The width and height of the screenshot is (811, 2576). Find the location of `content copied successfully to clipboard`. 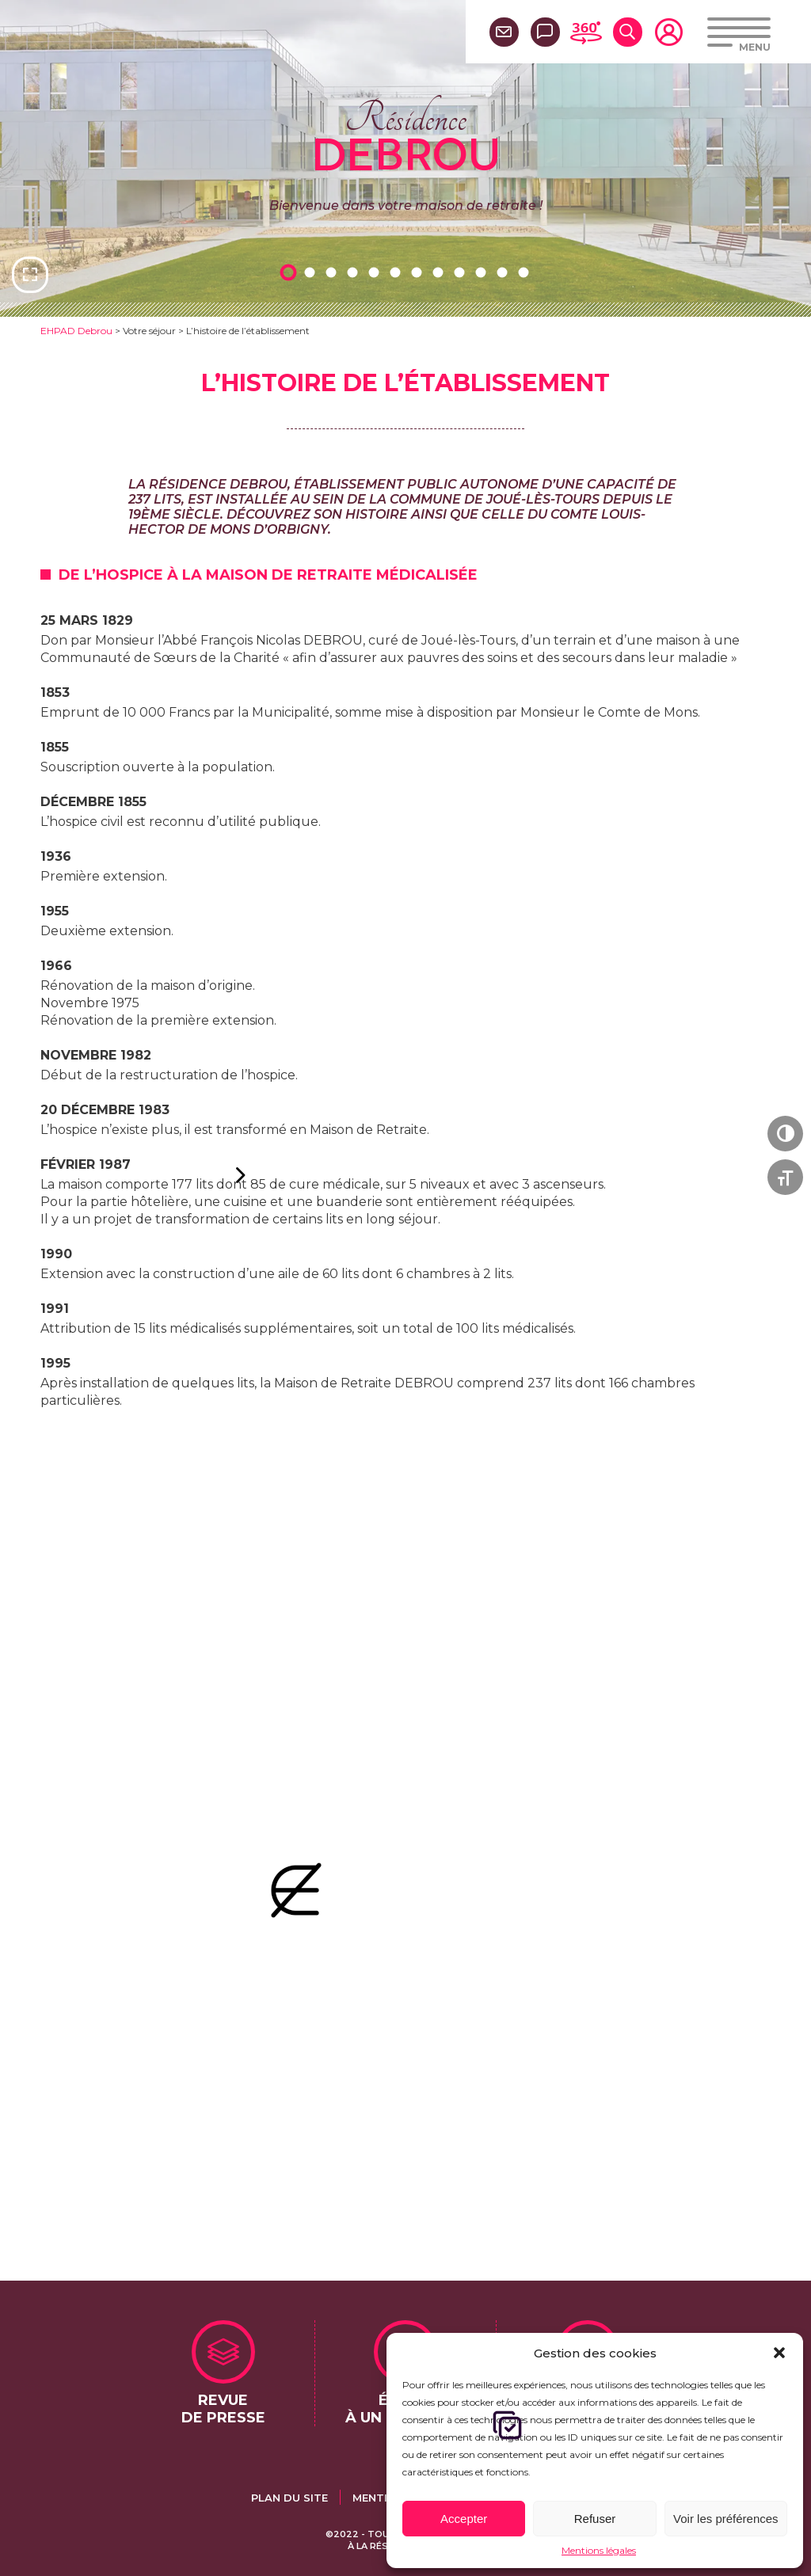

content copied successfully to clipboard is located at coordinates (507, 2425).